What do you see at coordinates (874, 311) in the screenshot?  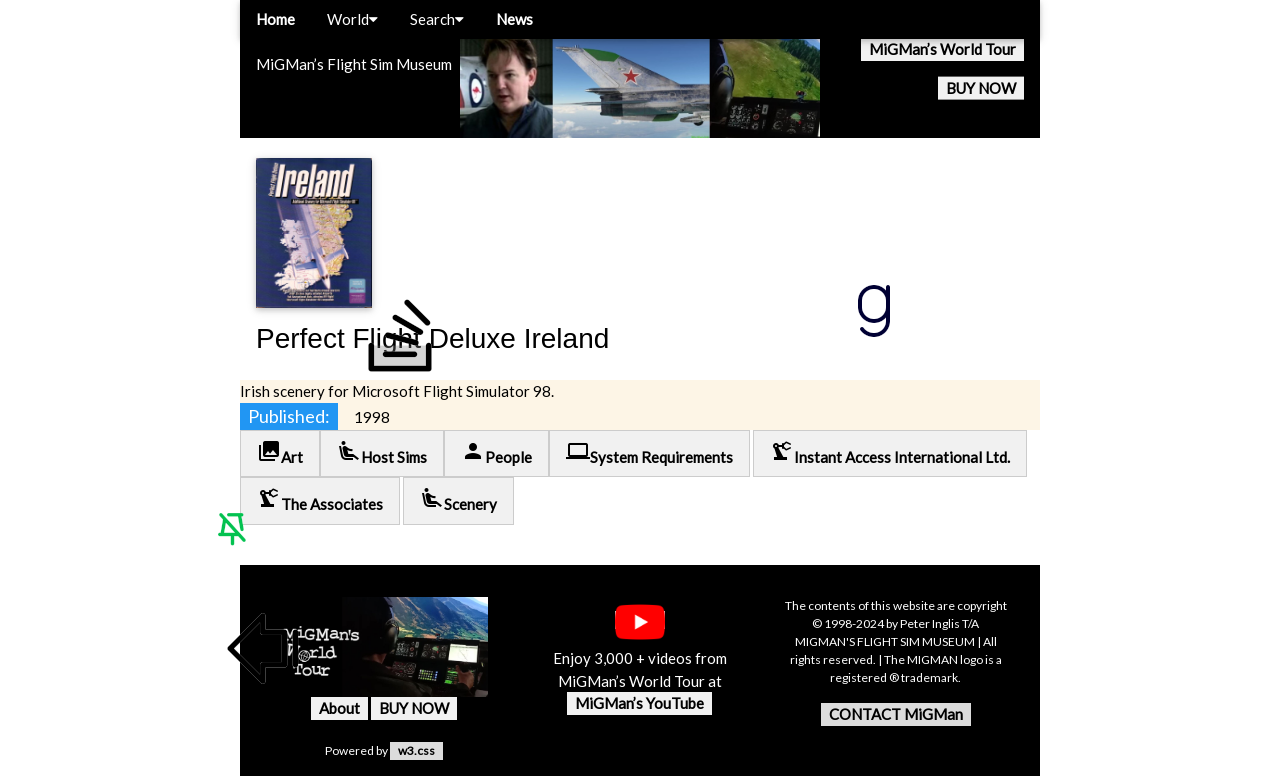 I see `open goodreads app or profile` at bounding box center [874, 311].